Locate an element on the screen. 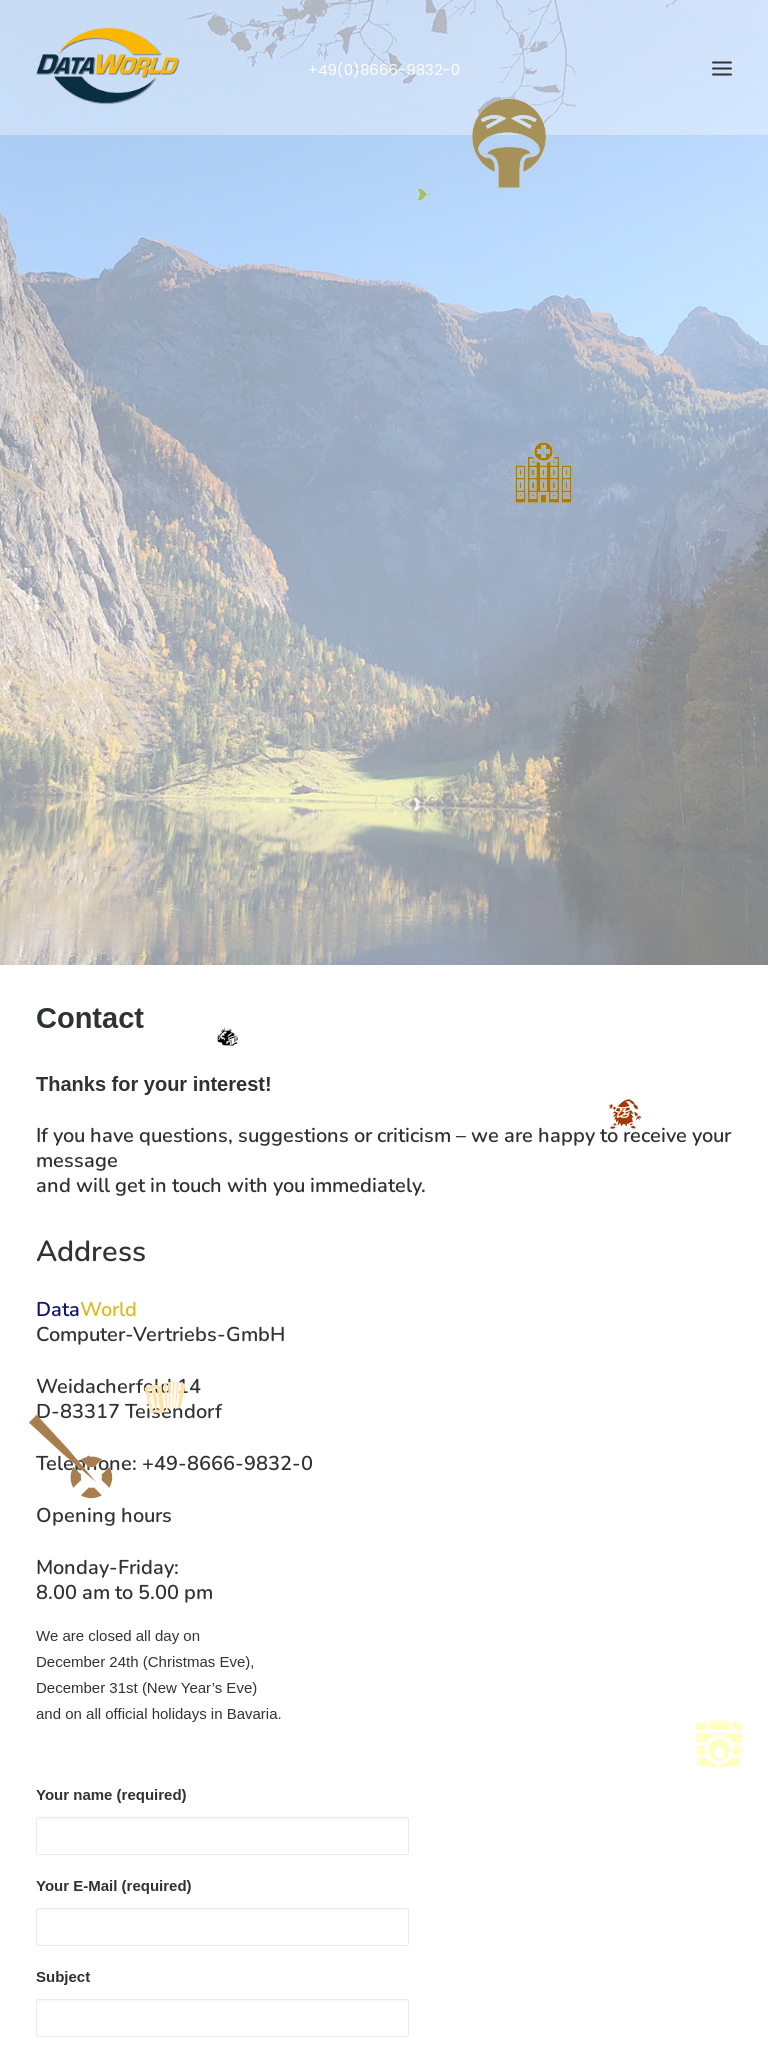  enemy character or hostile NPC indicator is located at coordinates (625, 1114).